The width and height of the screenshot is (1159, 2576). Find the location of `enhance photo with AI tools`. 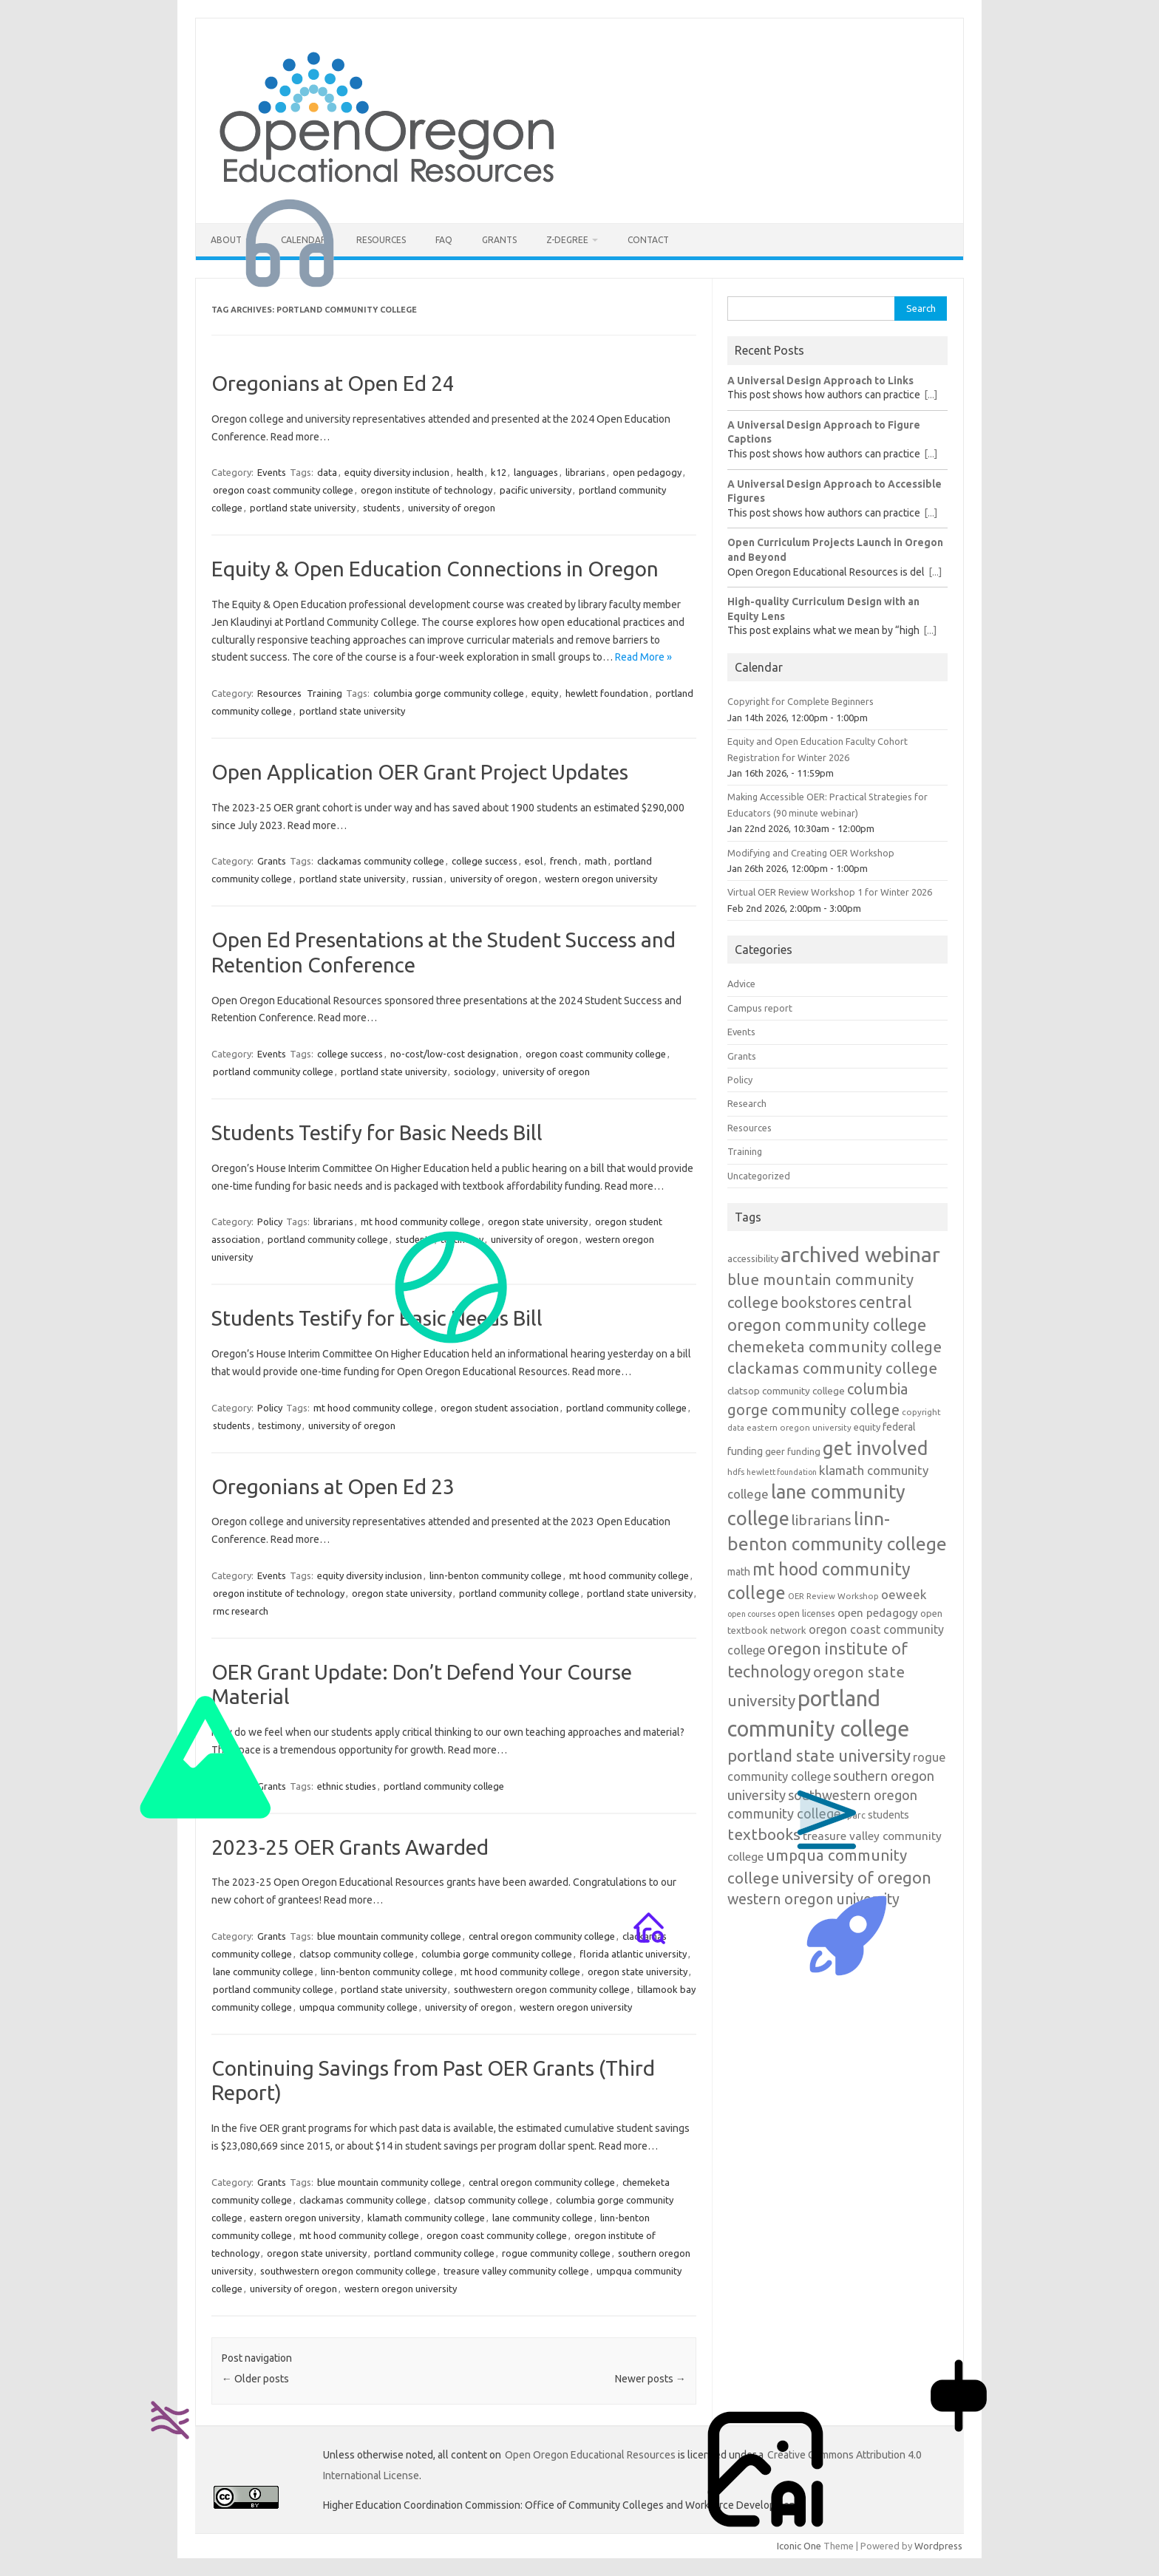

enhance photo with AI tools is located at coordinates (765, 2469).